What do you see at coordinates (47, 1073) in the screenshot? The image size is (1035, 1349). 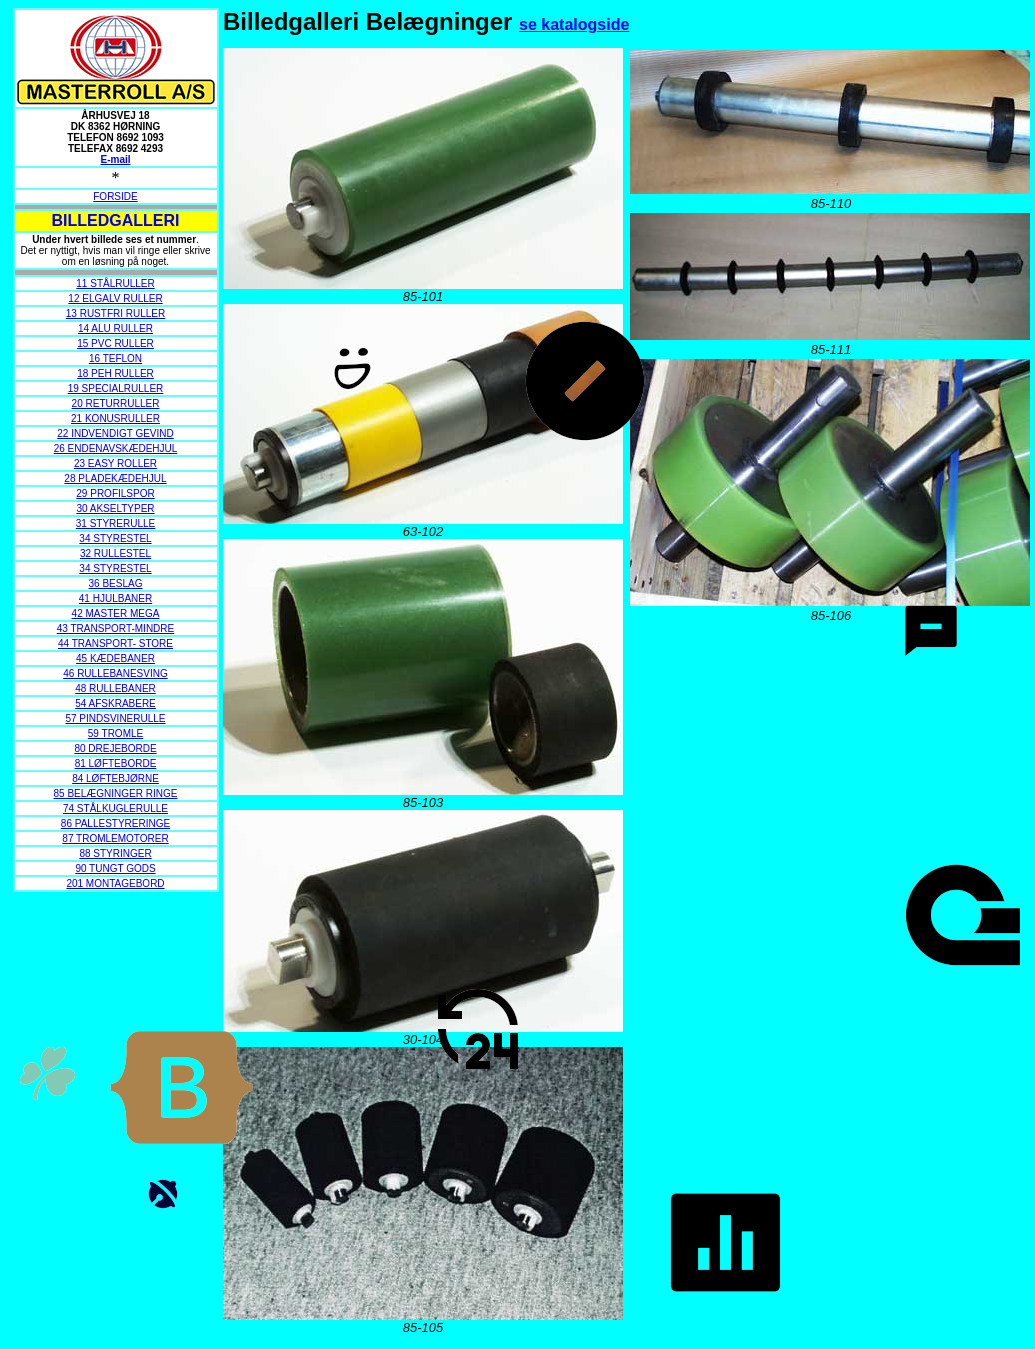 I see `aer lingus airline logo` at bounding box center [47, 1073].